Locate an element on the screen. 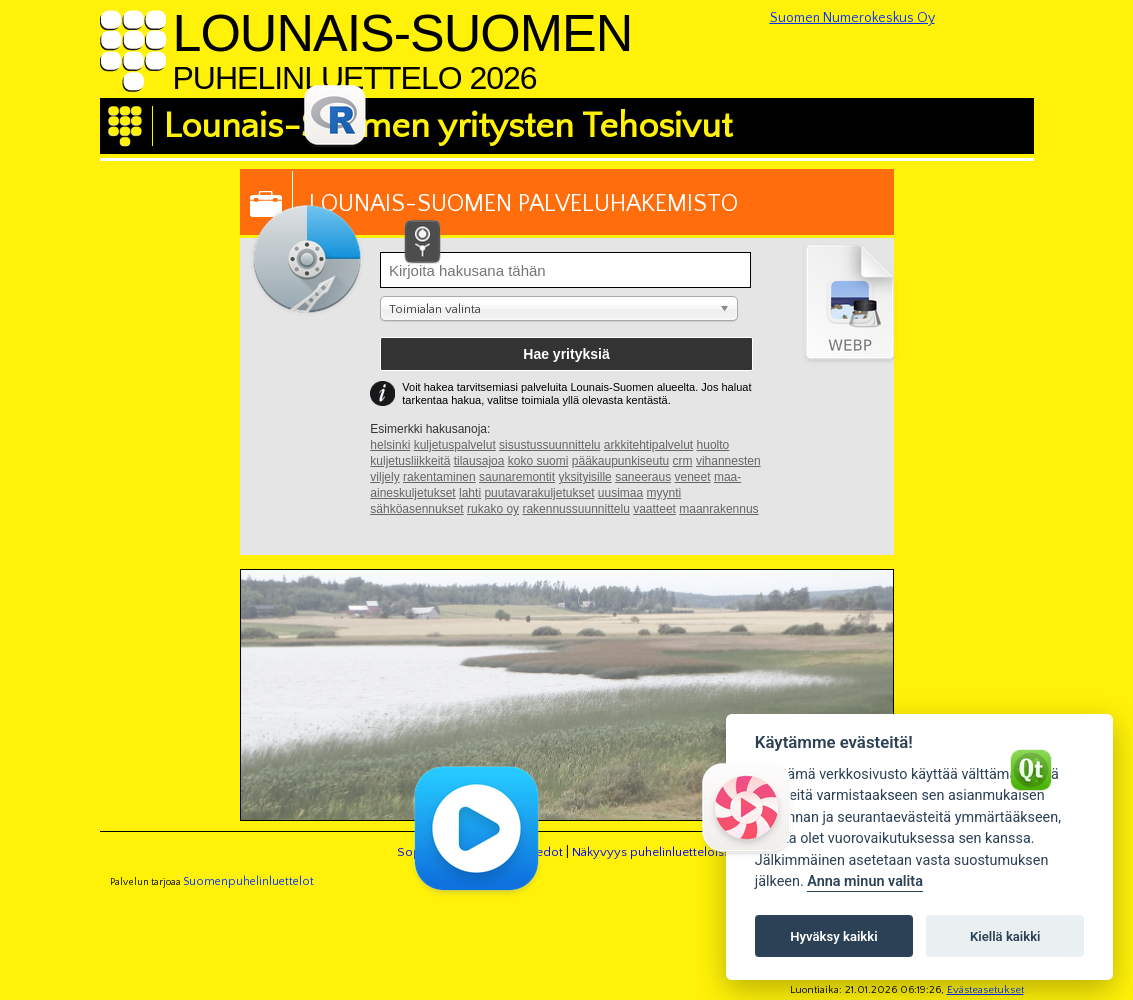 The image size is (1133, 1000). open the backups application is located at coordinates (422, 241).